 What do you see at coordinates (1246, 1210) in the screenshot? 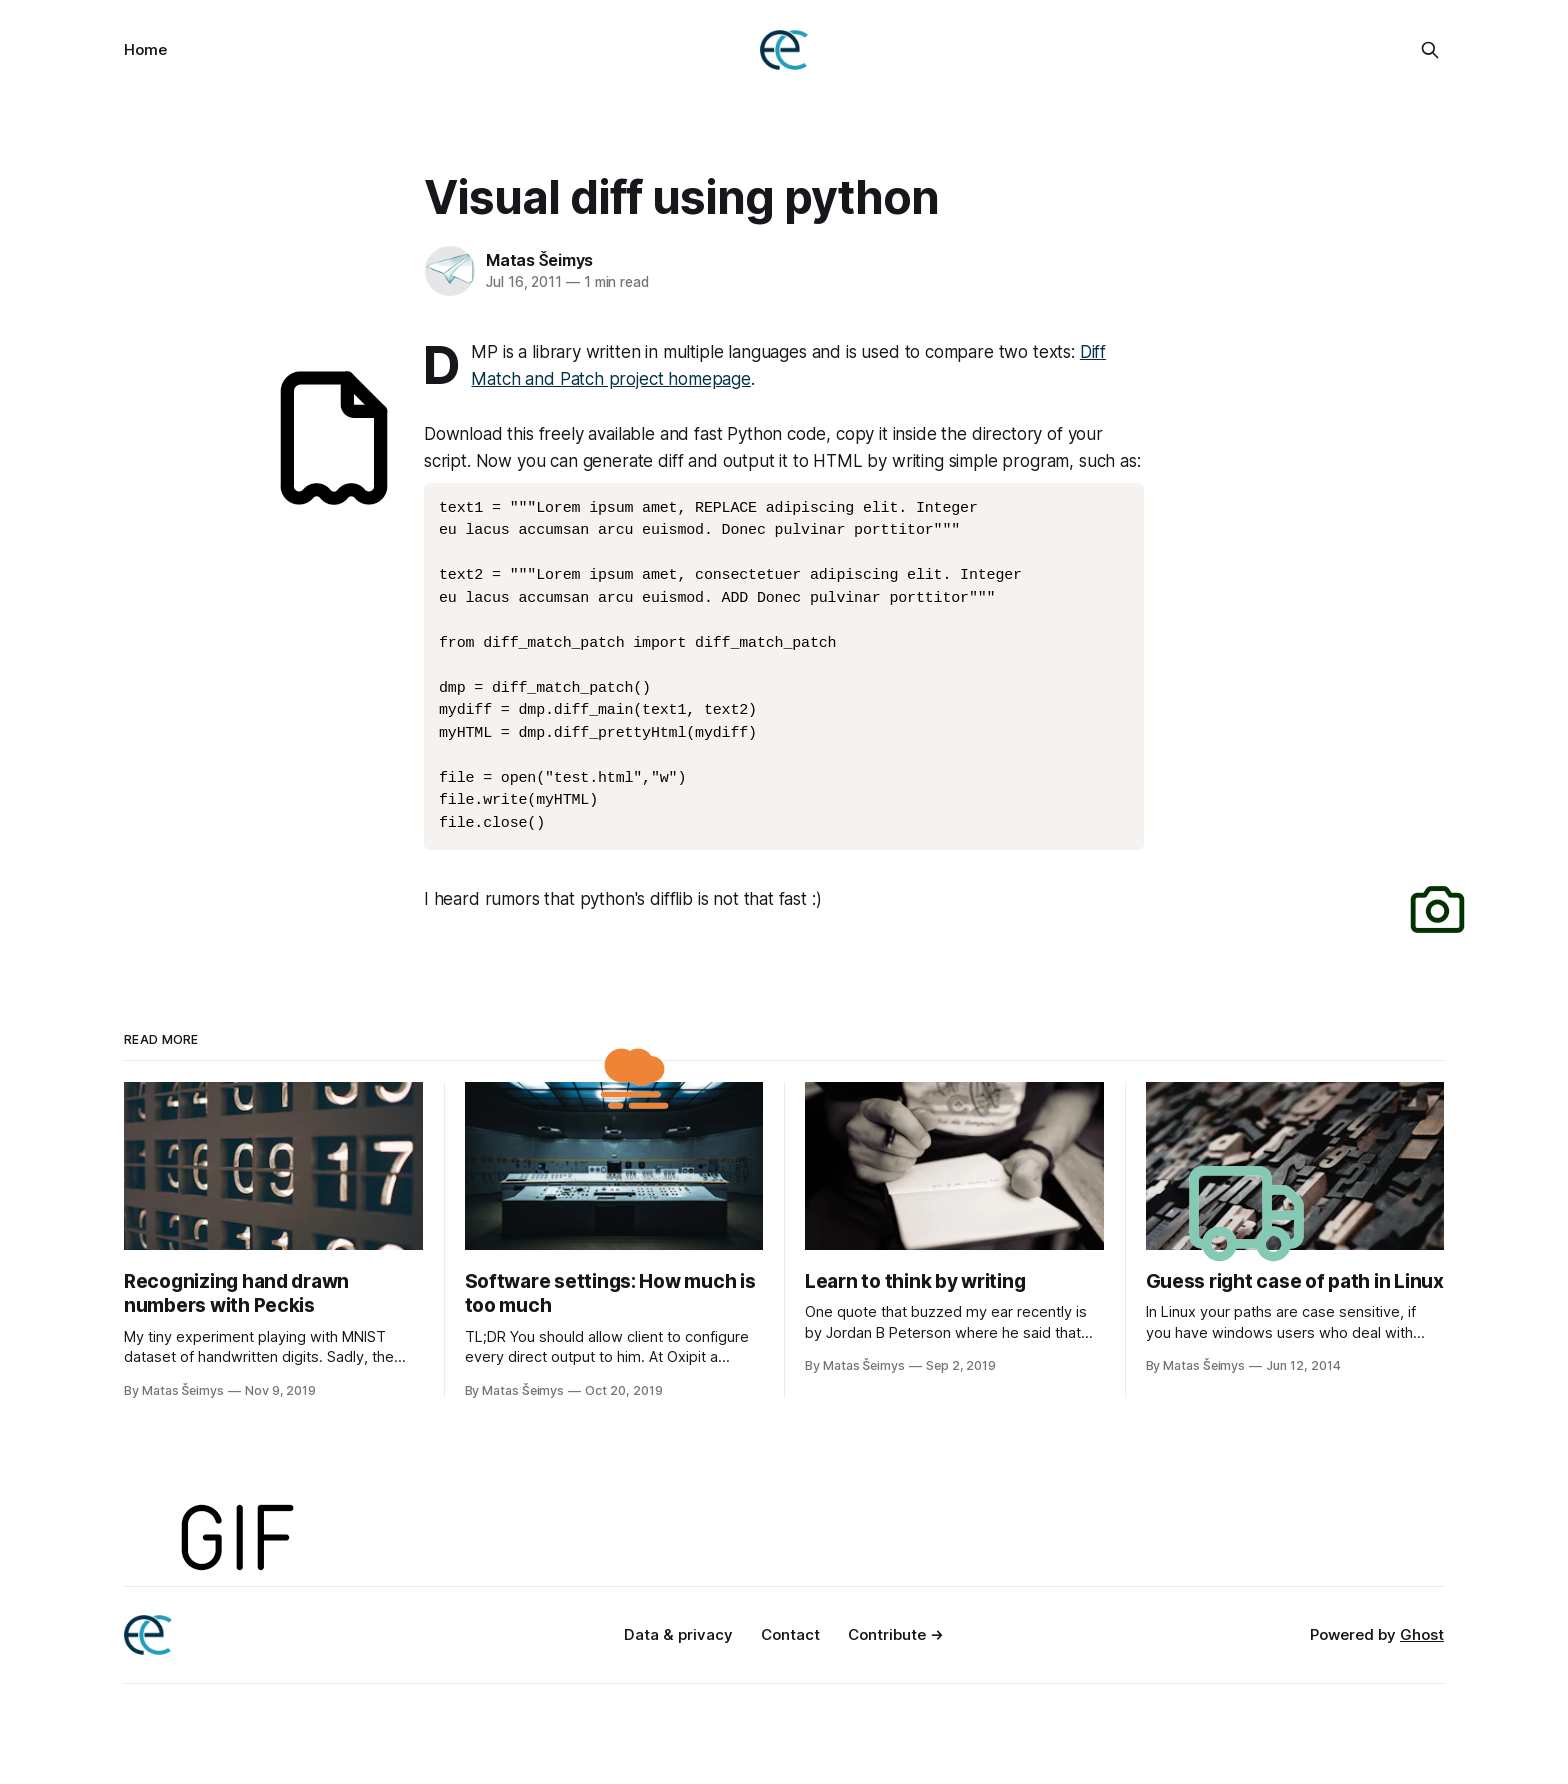
I see `track your delivery or shipment` at bounding box center [1246, 1210].